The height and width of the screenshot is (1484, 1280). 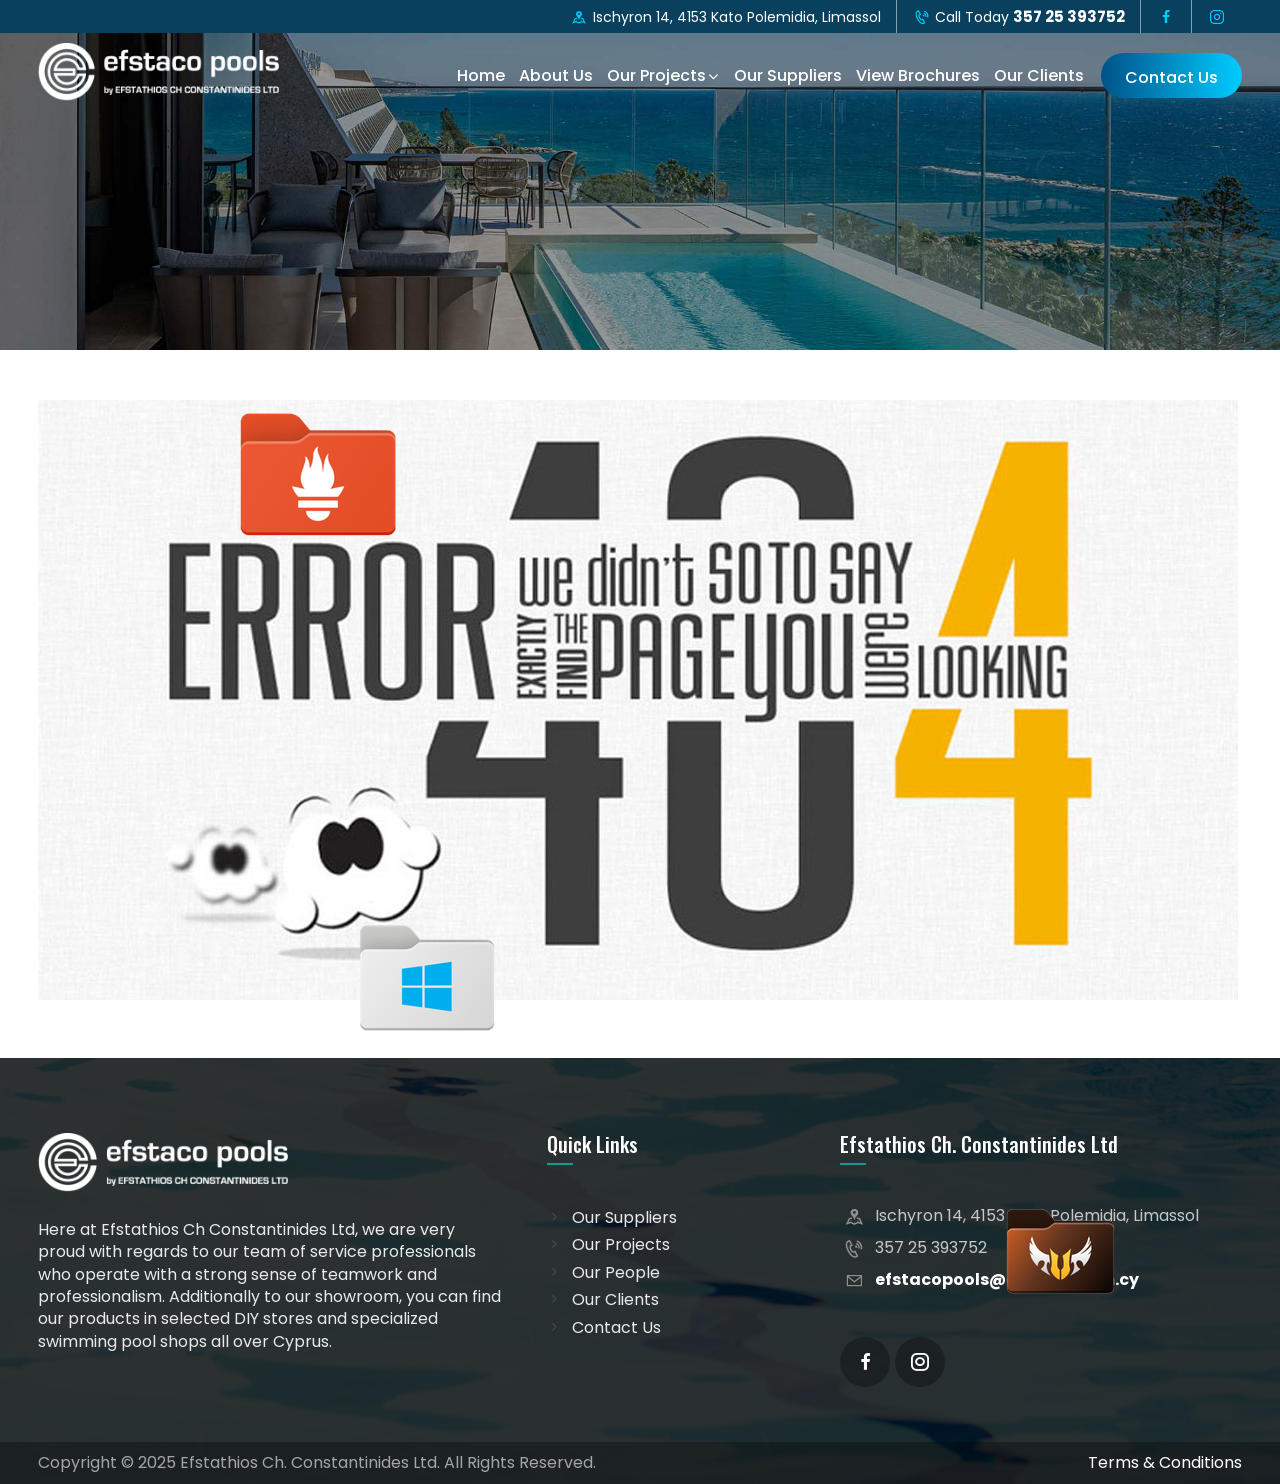 I want to click on open asus tuf gaming files folder, so click(x=1060, y=1254).